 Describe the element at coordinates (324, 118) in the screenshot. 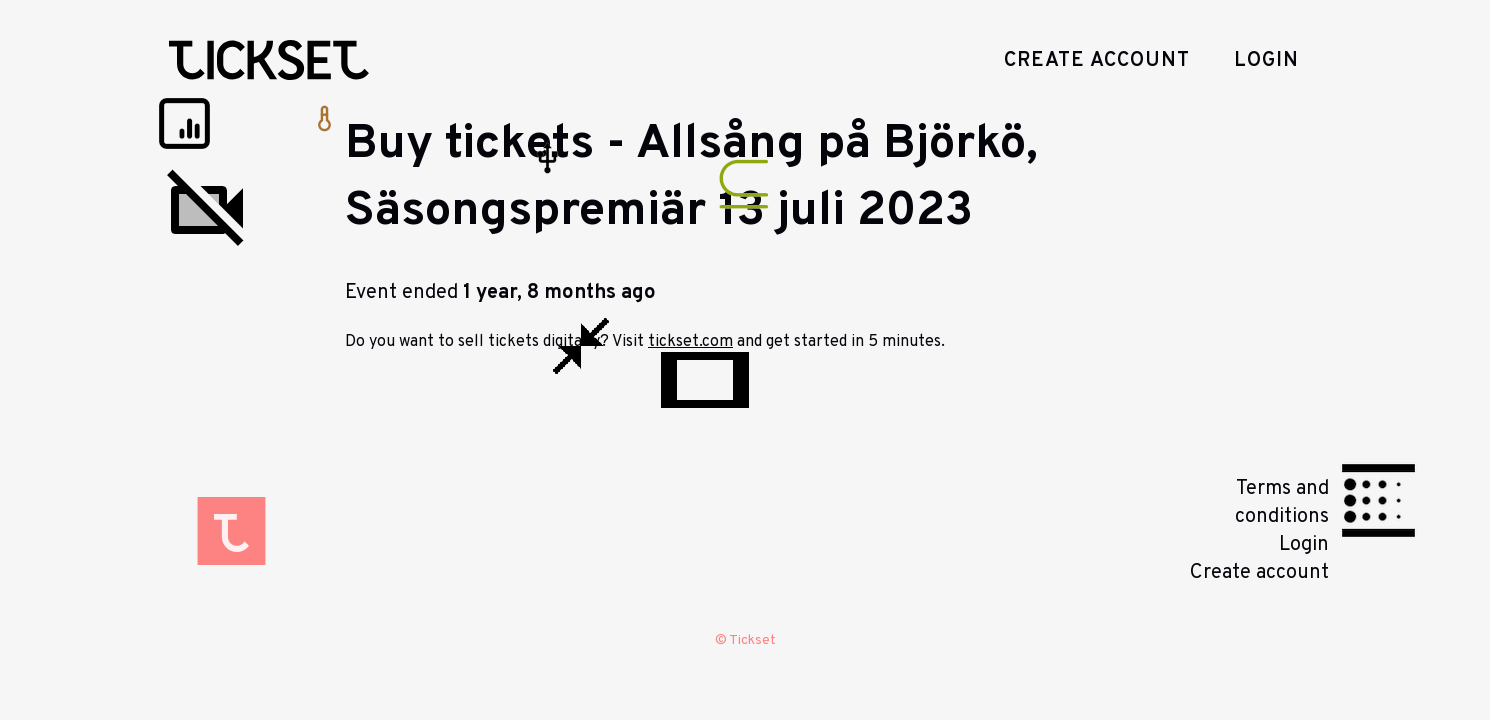

I see `view current temperature reading` at that location.